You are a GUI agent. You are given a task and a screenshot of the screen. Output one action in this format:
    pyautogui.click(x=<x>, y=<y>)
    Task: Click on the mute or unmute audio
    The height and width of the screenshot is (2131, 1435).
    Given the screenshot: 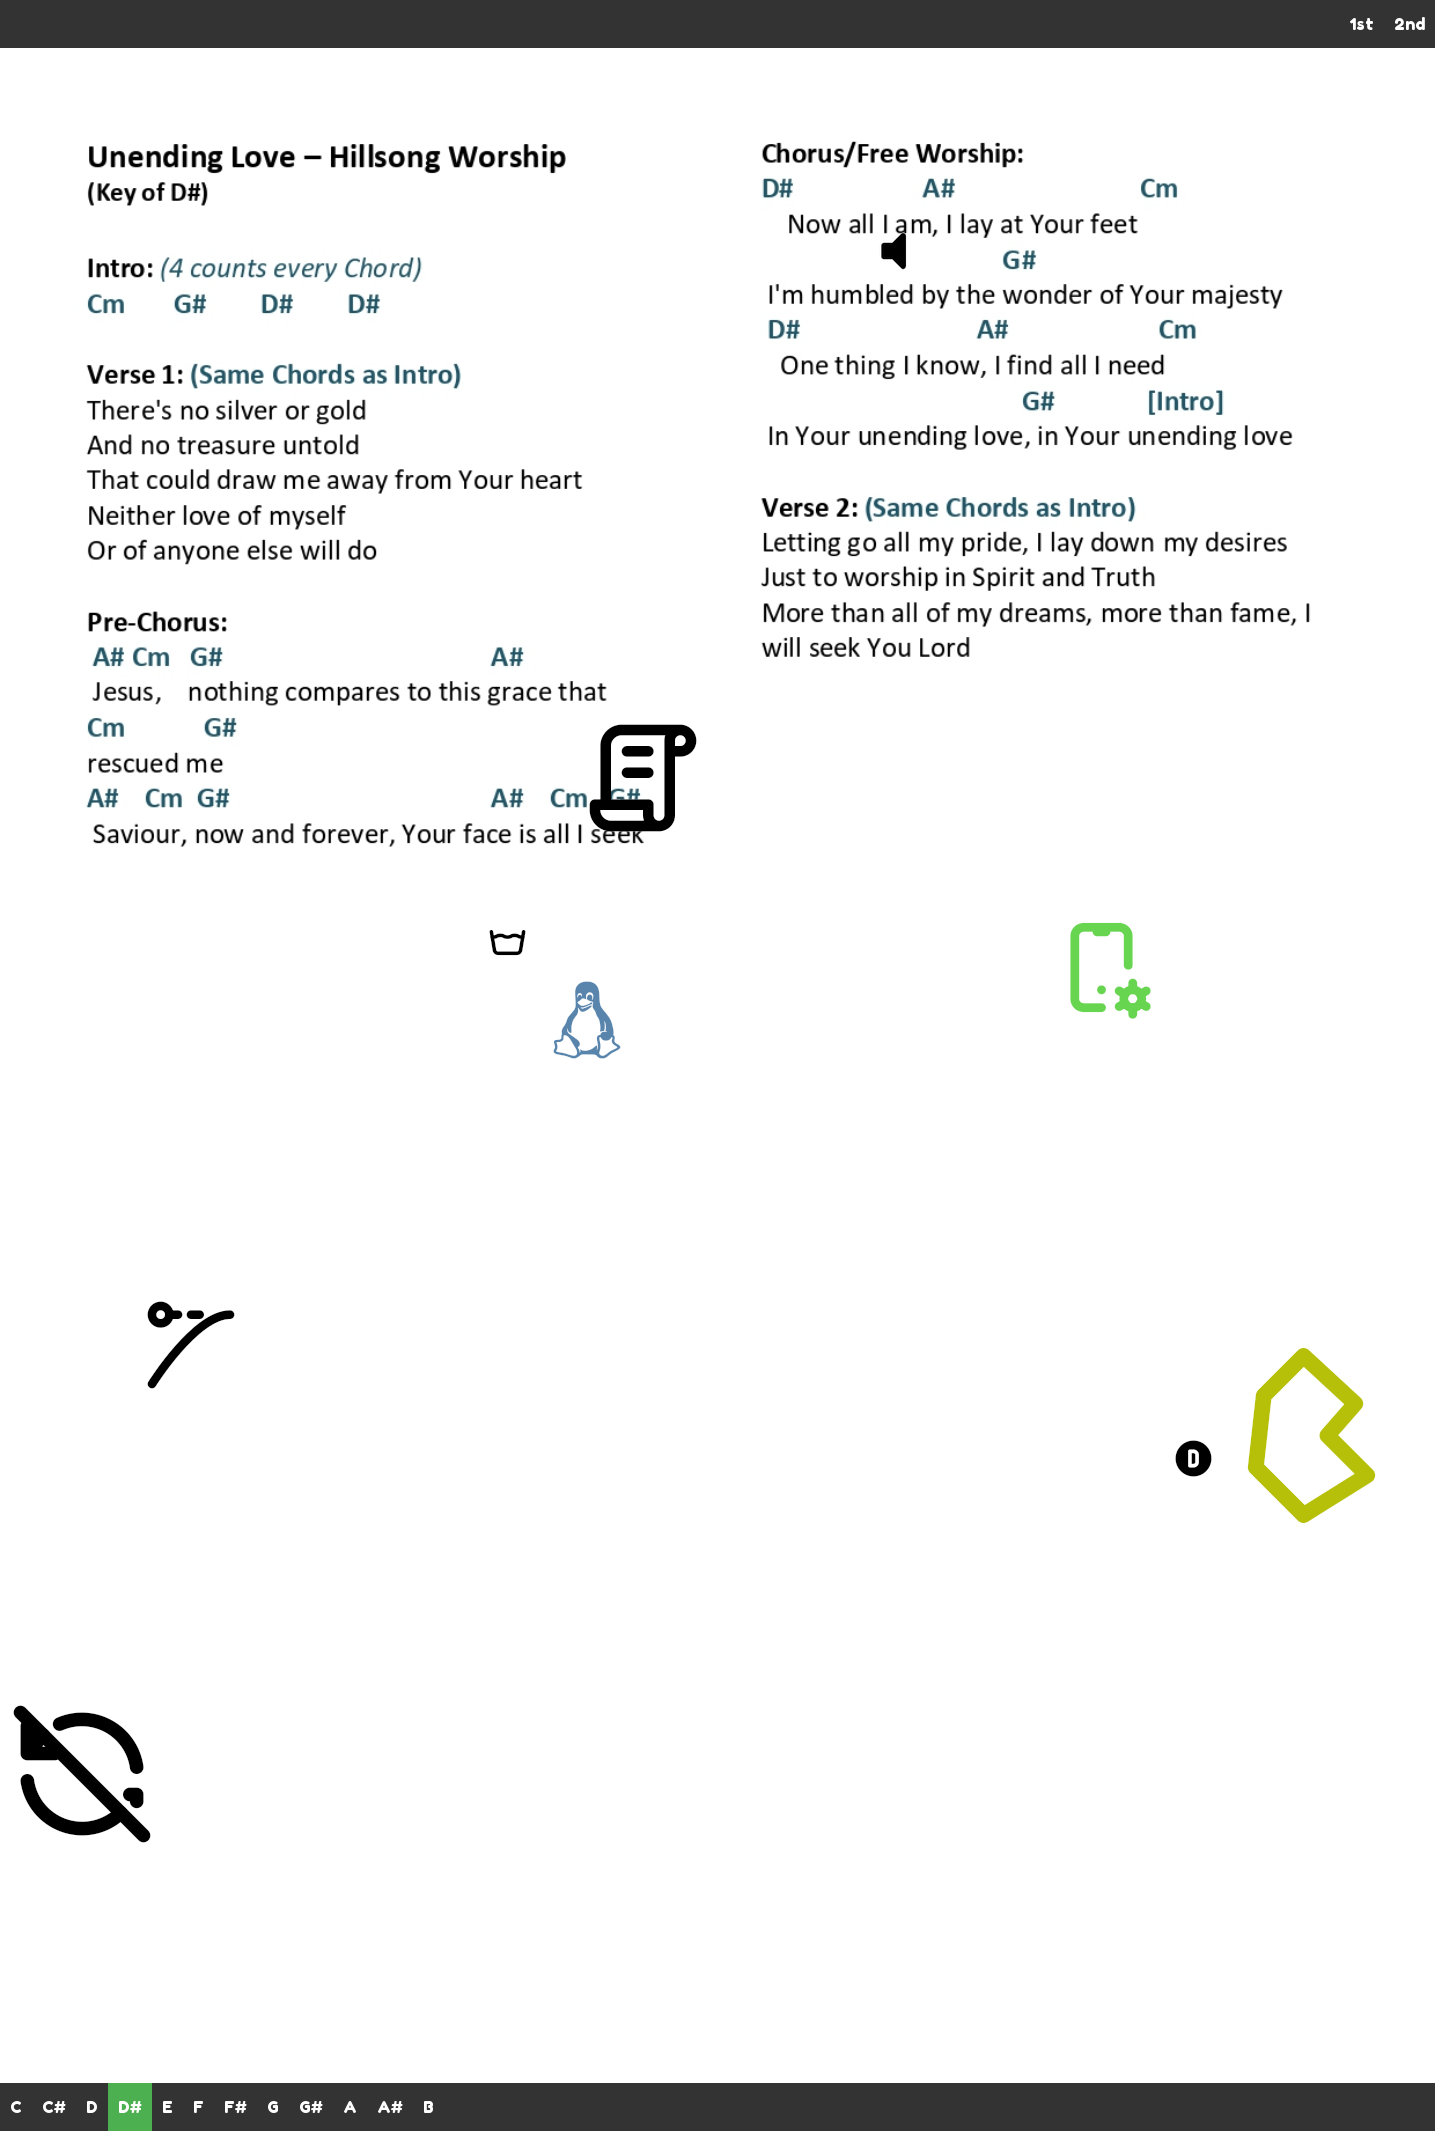 What is the action you would take?
    pyautogui.click(x=895, y=251)
    